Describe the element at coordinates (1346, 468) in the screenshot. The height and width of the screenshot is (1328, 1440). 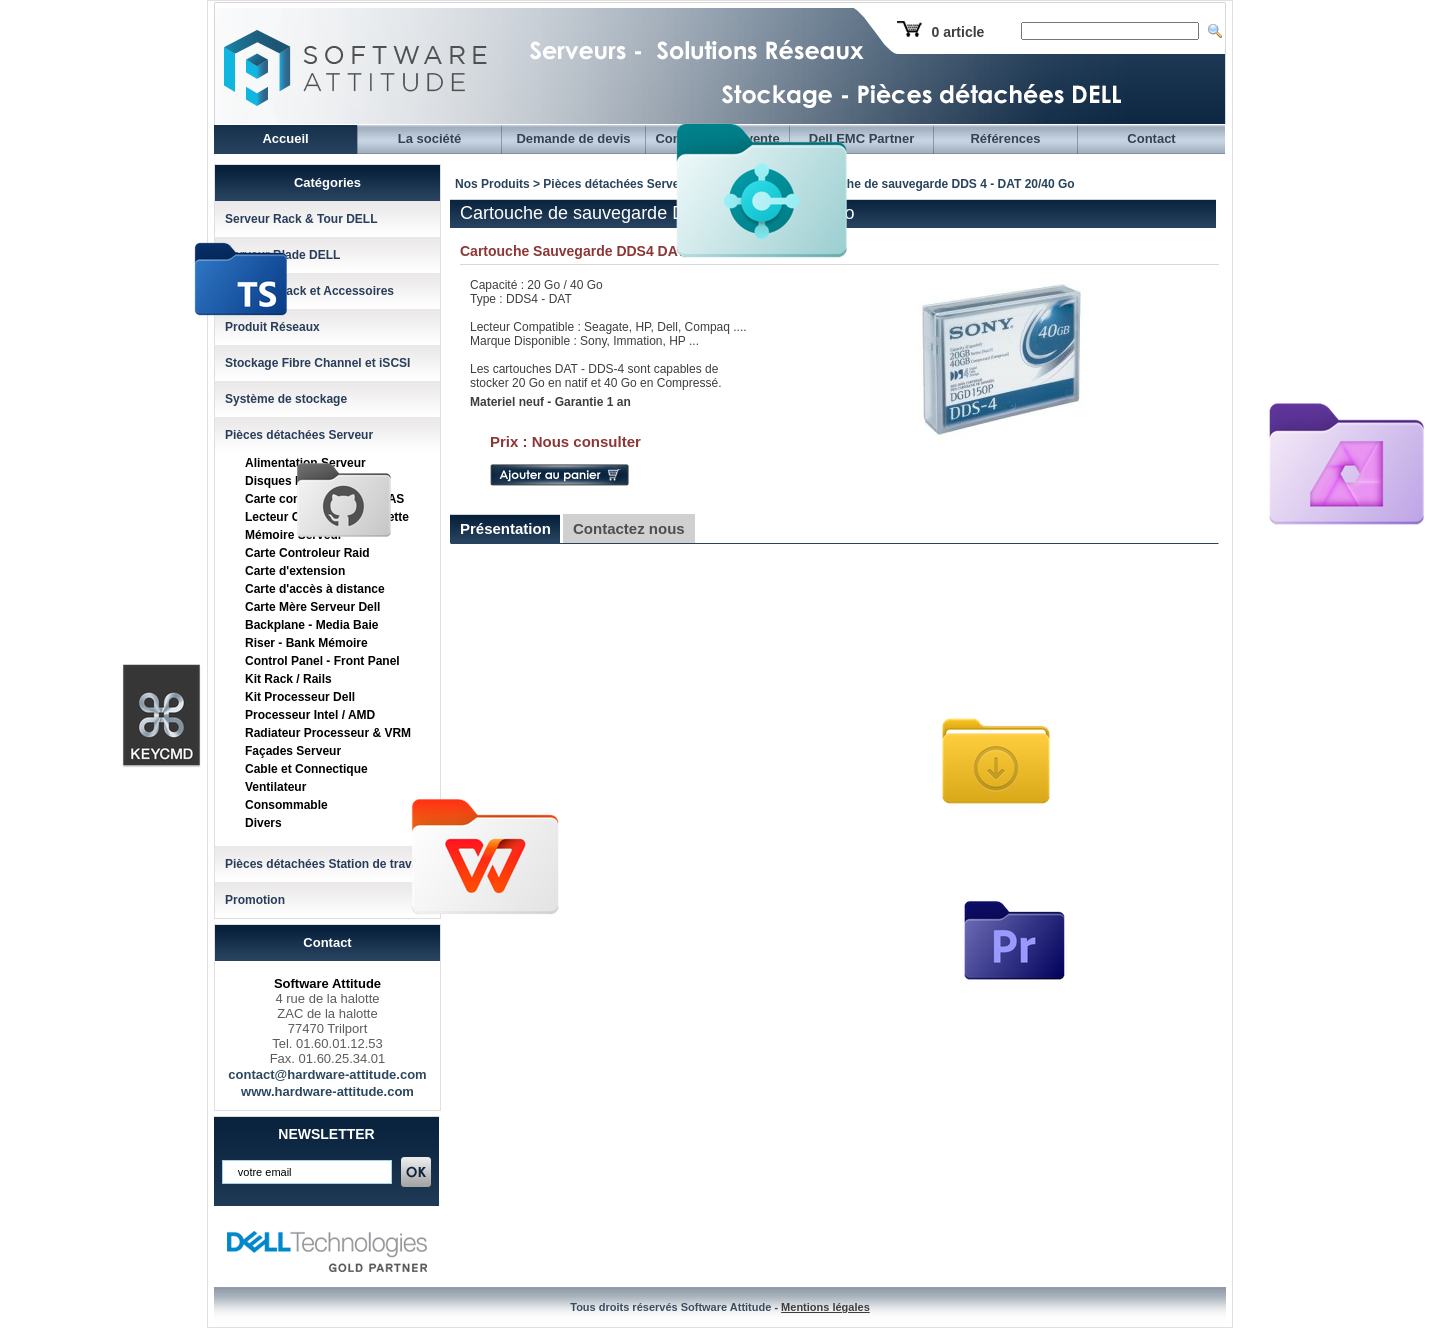
I see `open affinity photo project files folder` at that location.